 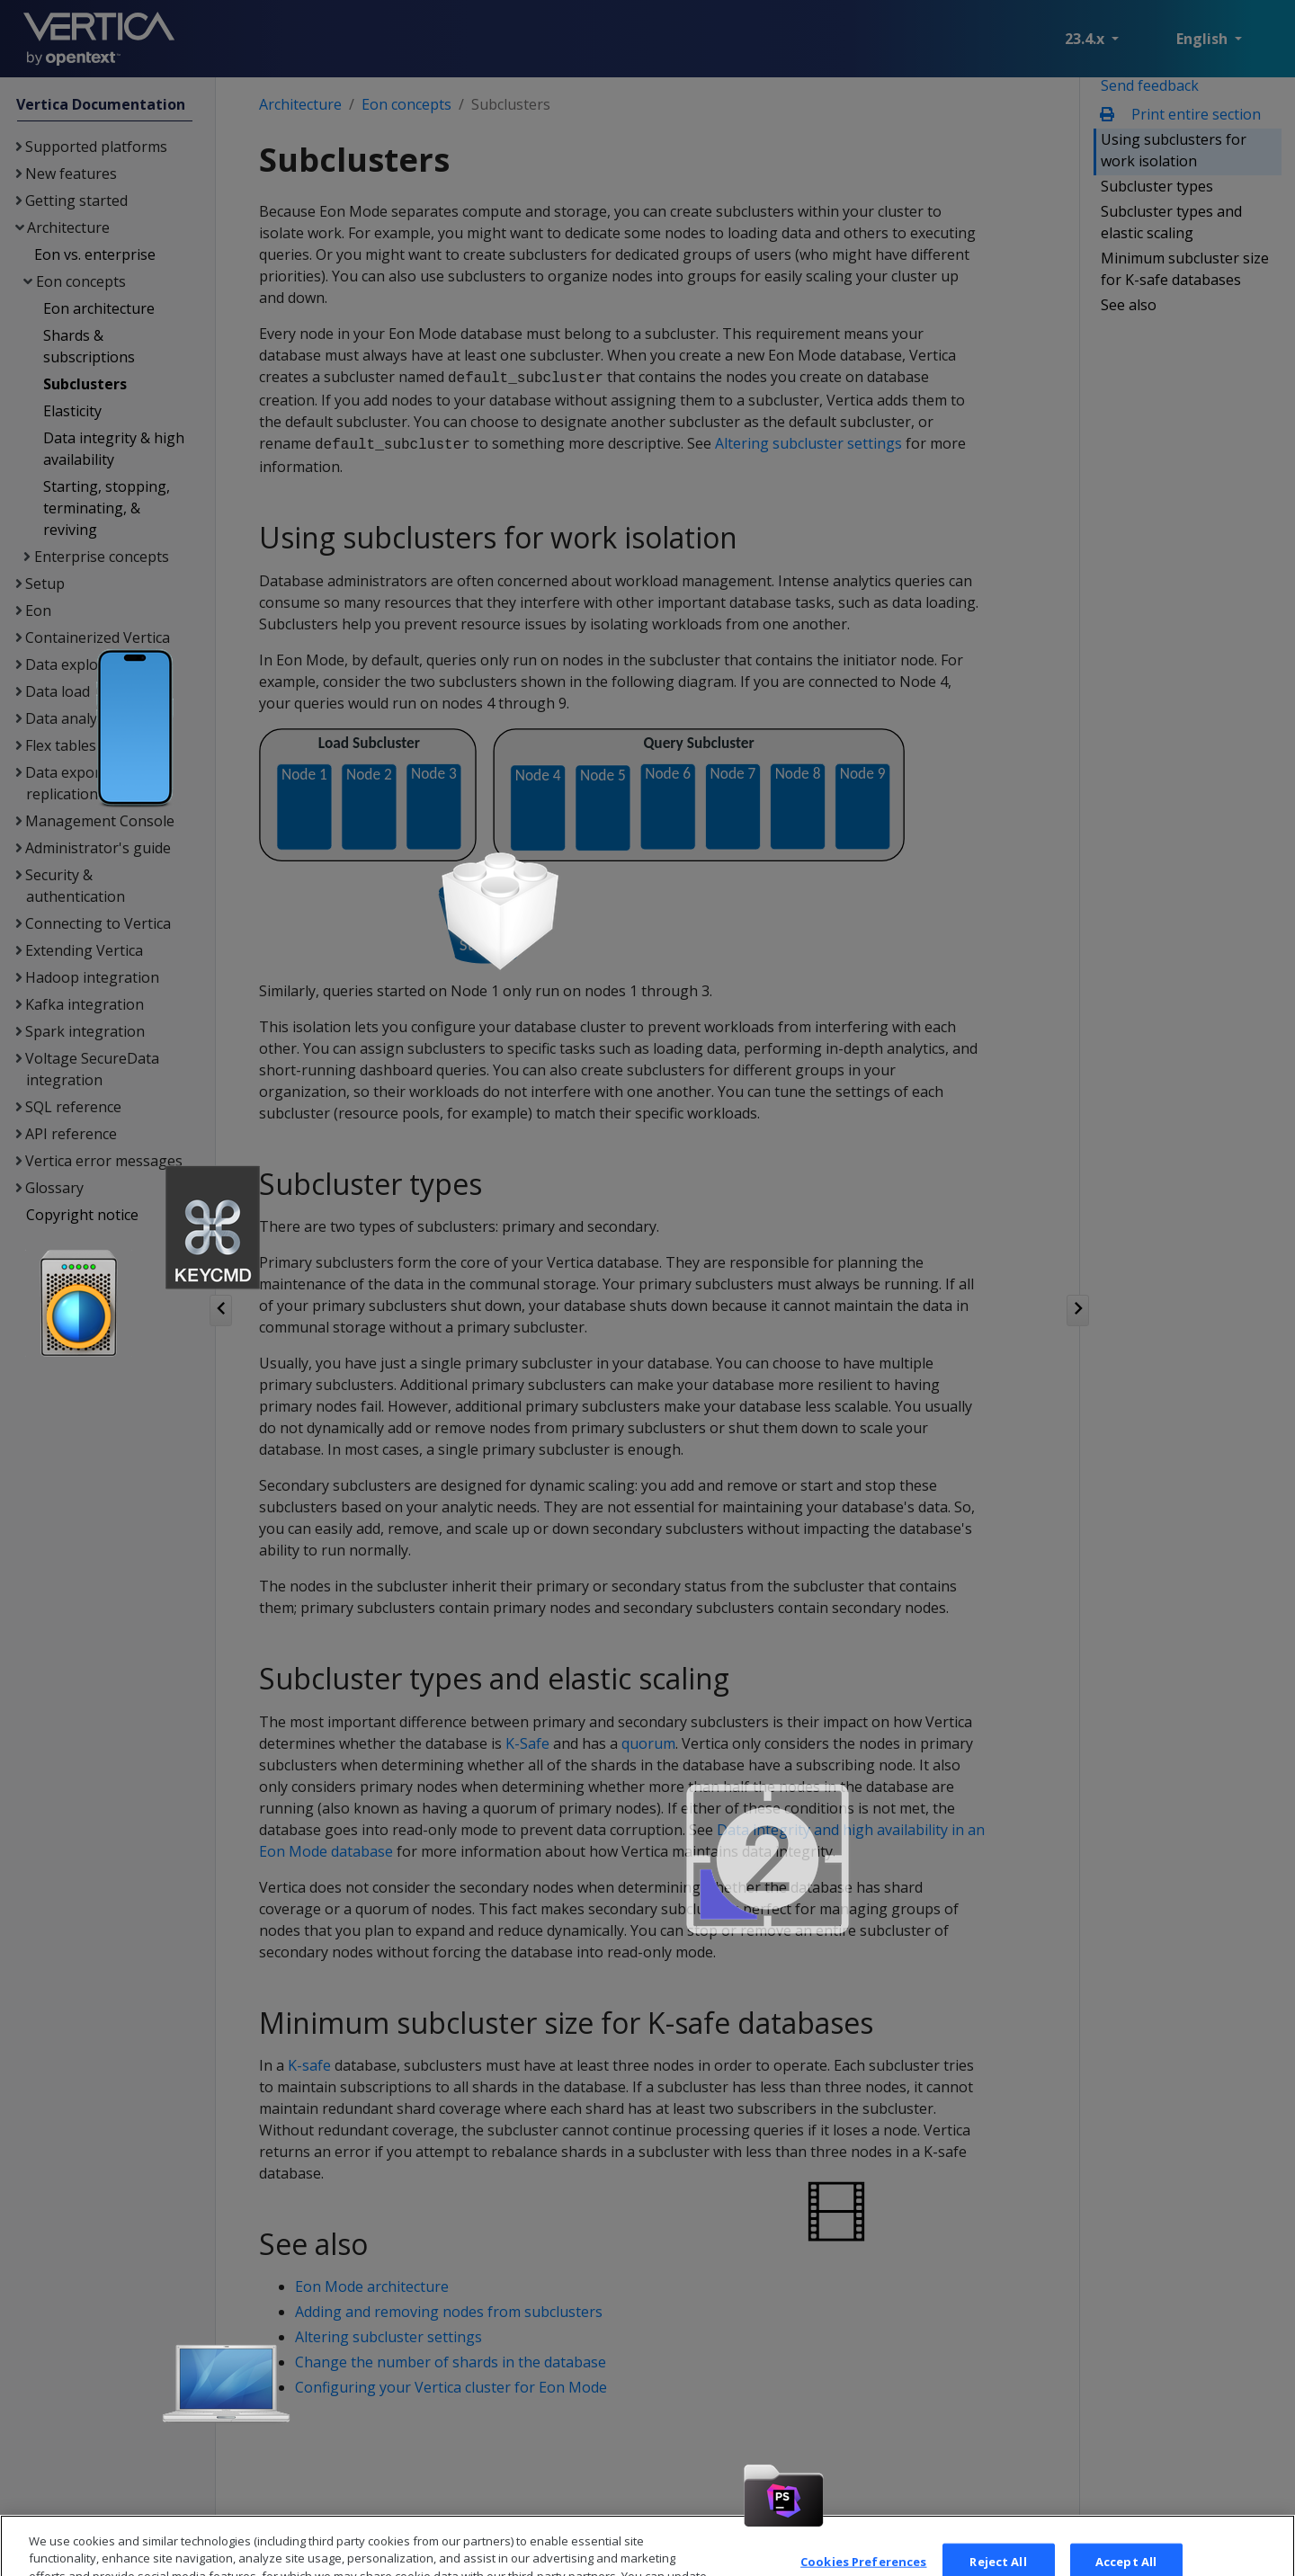 What do you see at coordinates (78, 1303) in the screenshot?
I see `access RAID 1 storage configuration` at bounding box center [78, 1303].